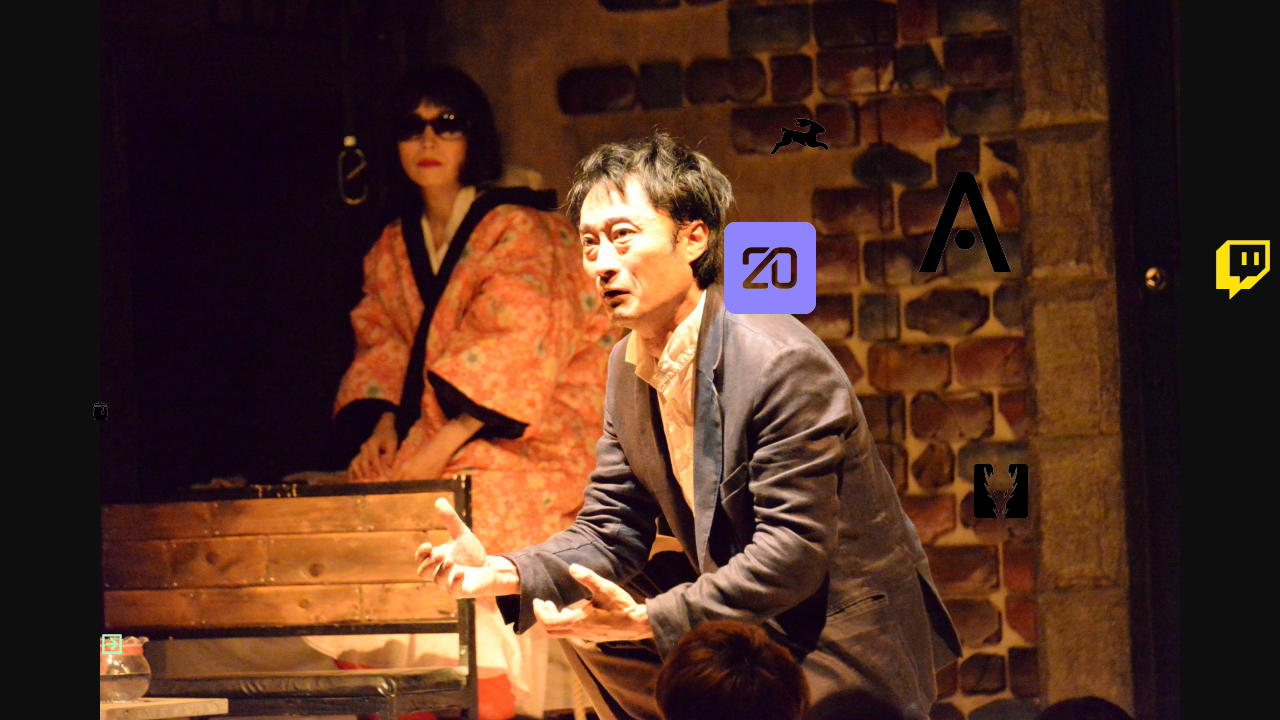 The width and height of the screenshot is (1280, 720). I want to click on open dragonframe stop-motion animation software, so click(1001, 491).